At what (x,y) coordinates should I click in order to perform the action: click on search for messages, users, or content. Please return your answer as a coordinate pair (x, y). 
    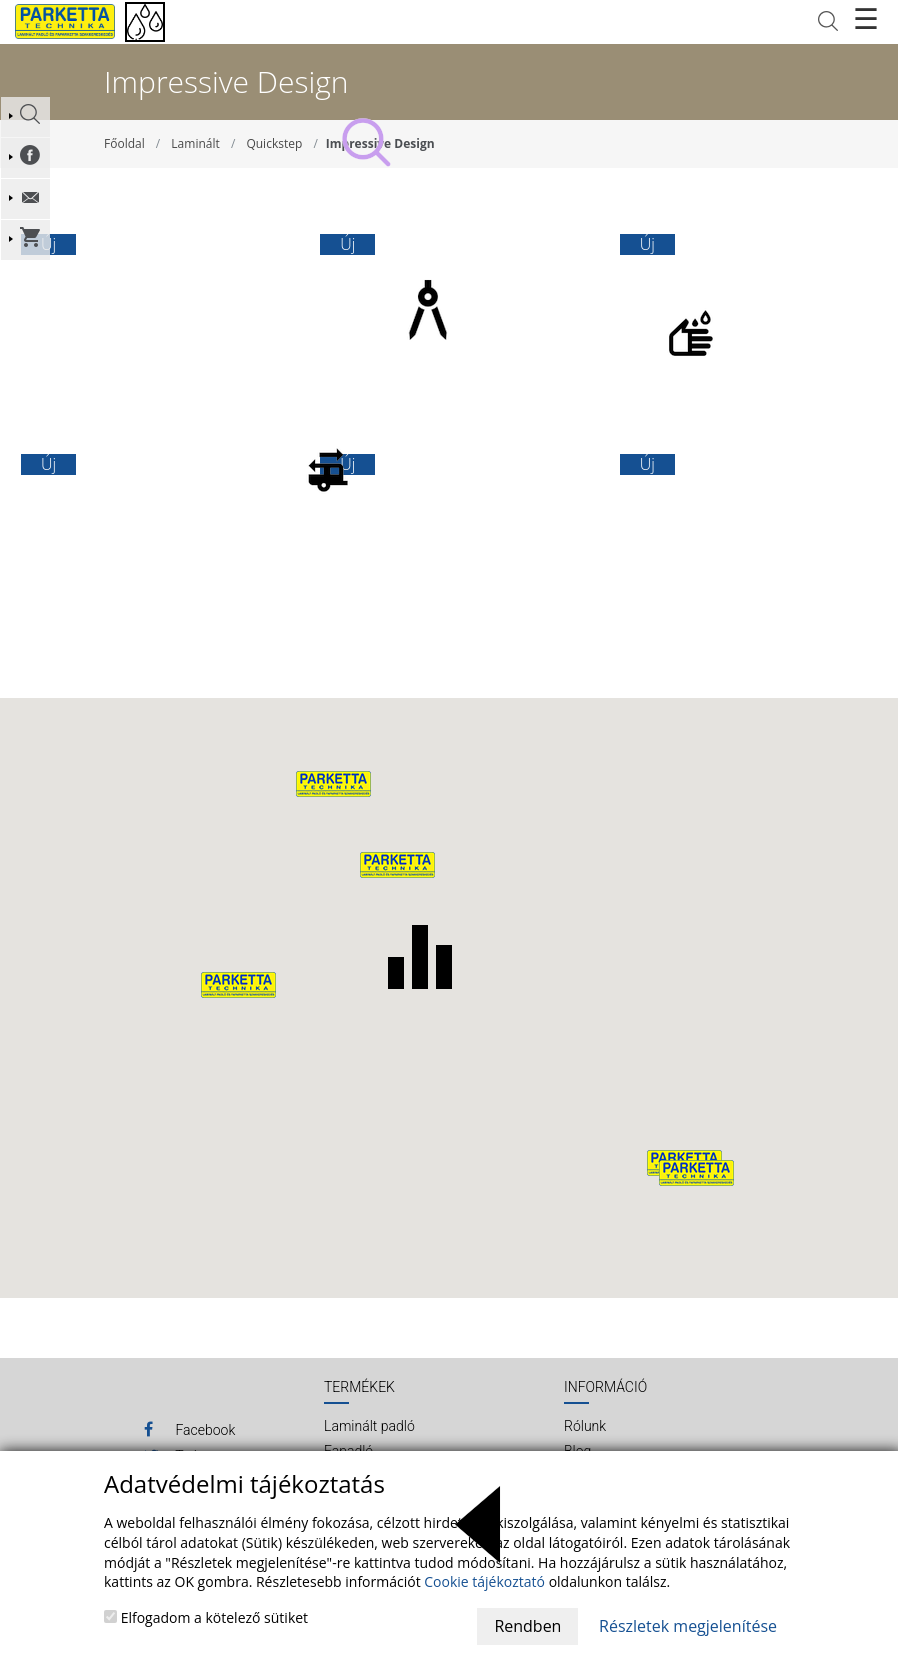
    Looking at the image, I should click on (367, 143).